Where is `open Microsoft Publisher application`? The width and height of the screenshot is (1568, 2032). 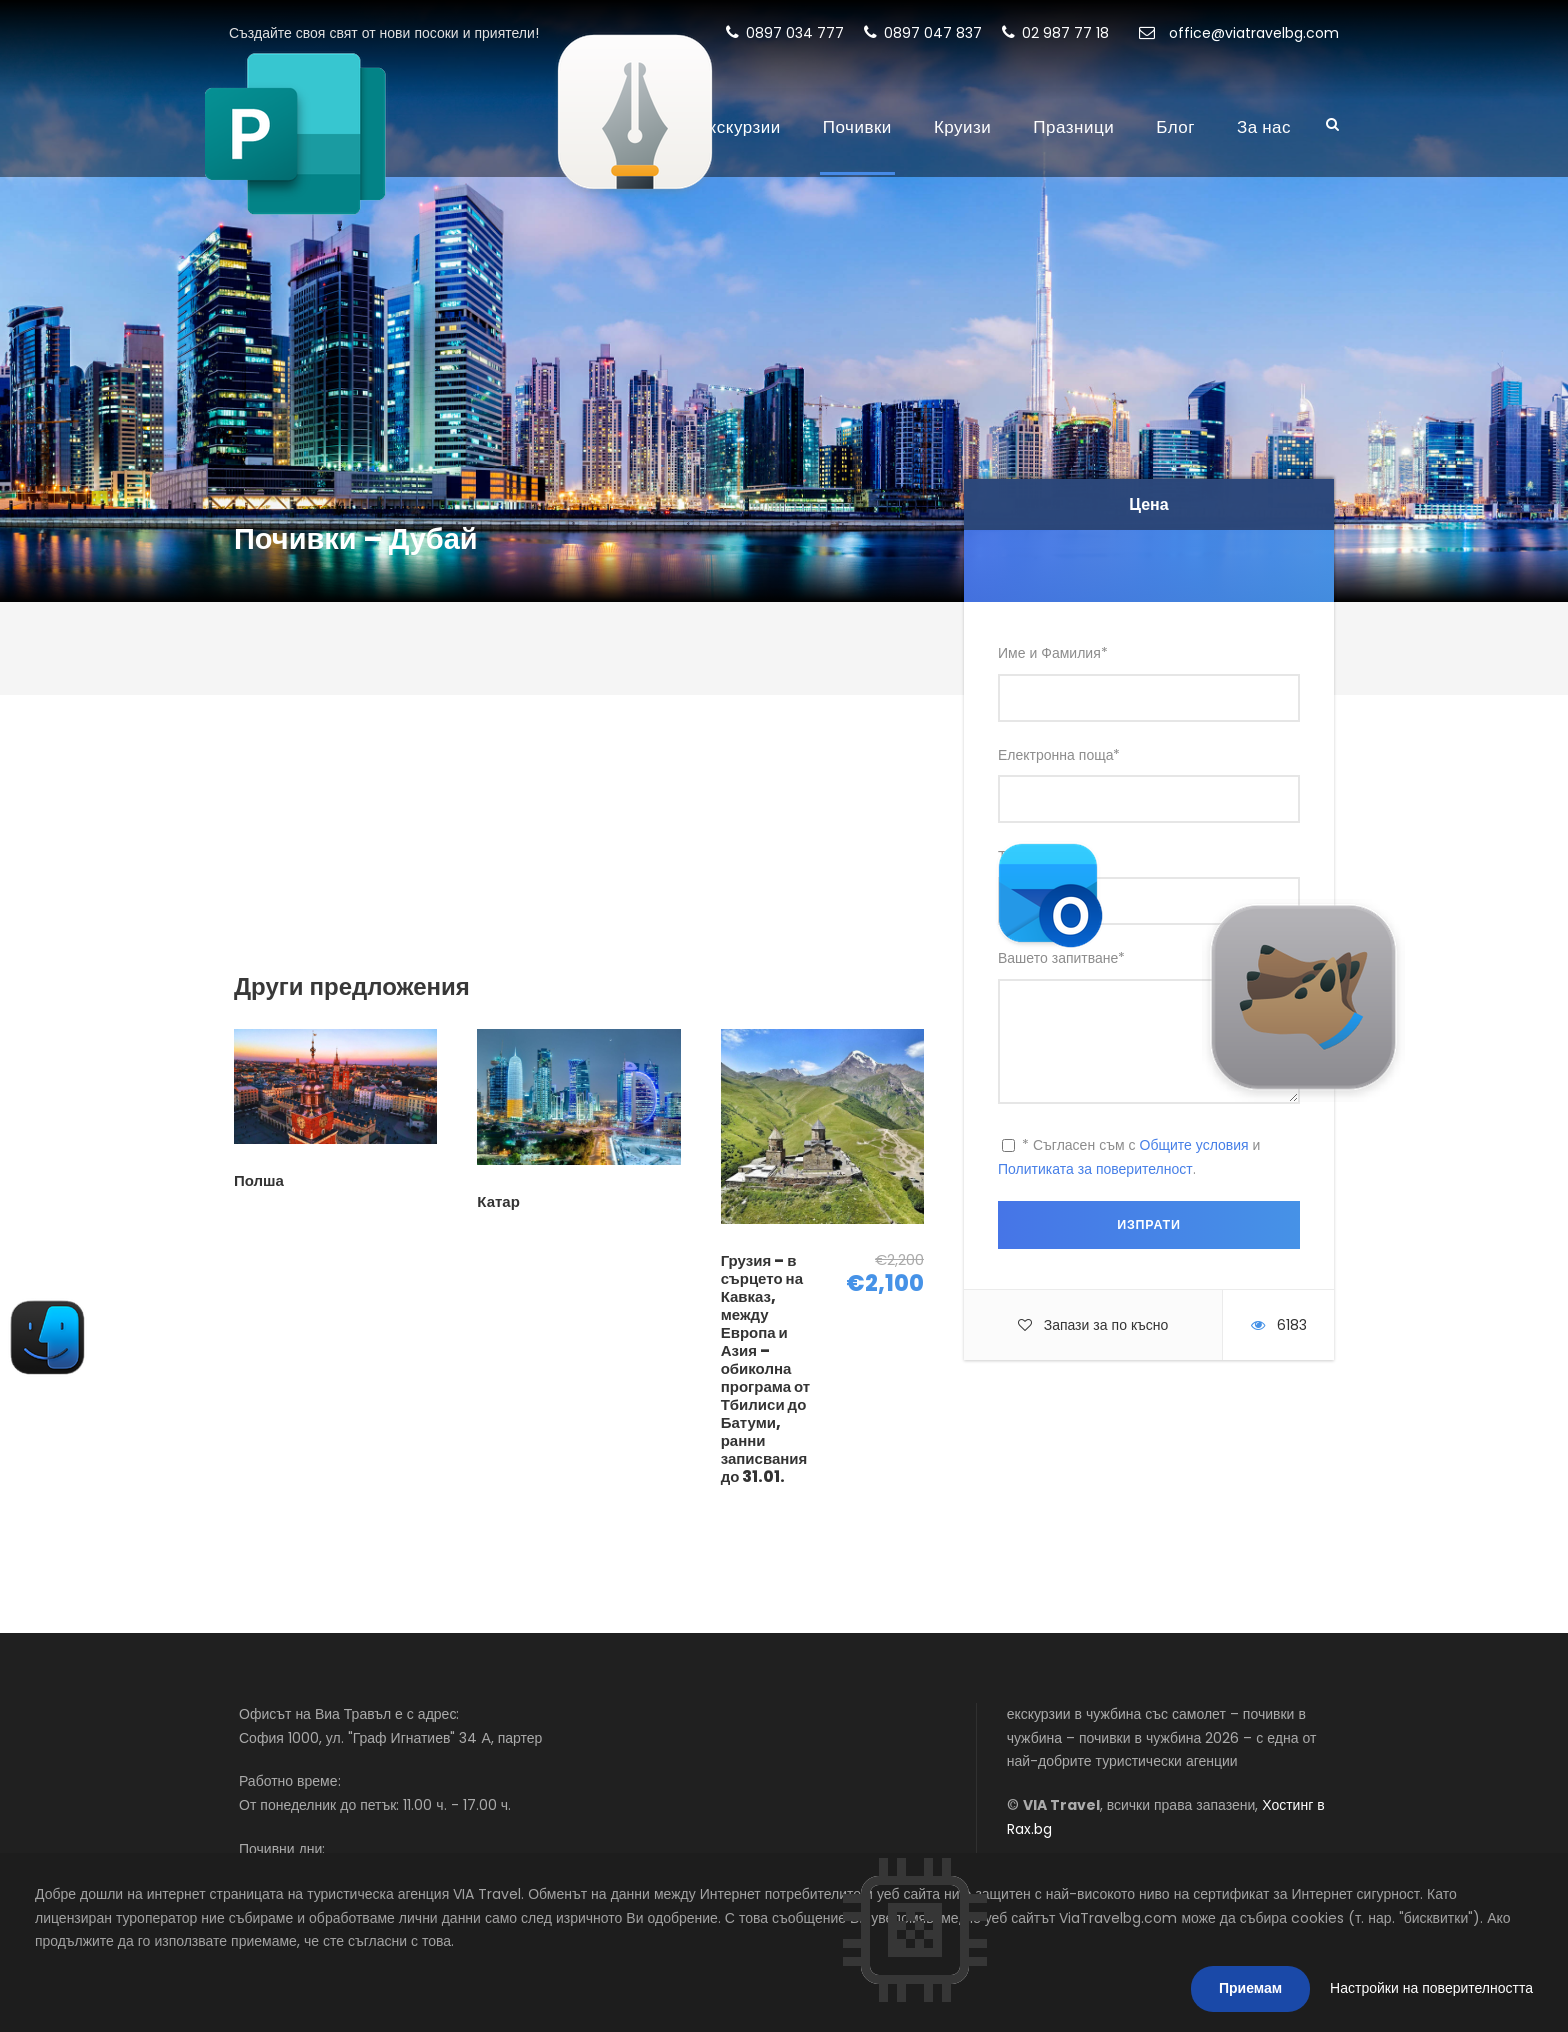
open Microsoft Publisher application is located at coordinates (297, 134).